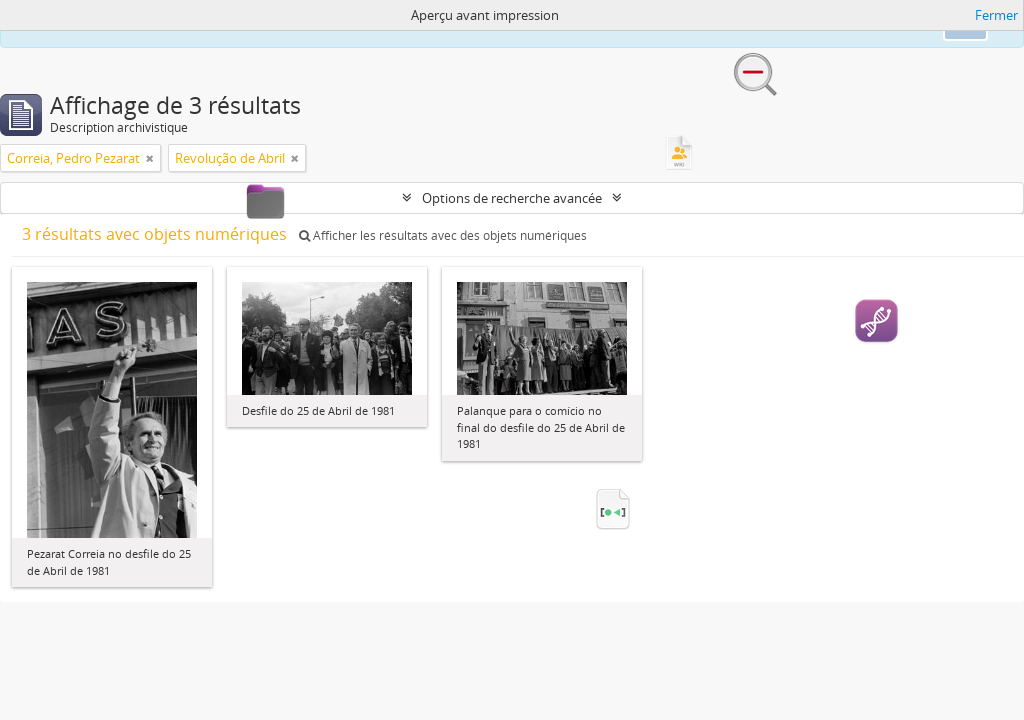 The height and width of the screenshot is (720, 1024). I want to click on zoom out of the current view, so click(755, 74).